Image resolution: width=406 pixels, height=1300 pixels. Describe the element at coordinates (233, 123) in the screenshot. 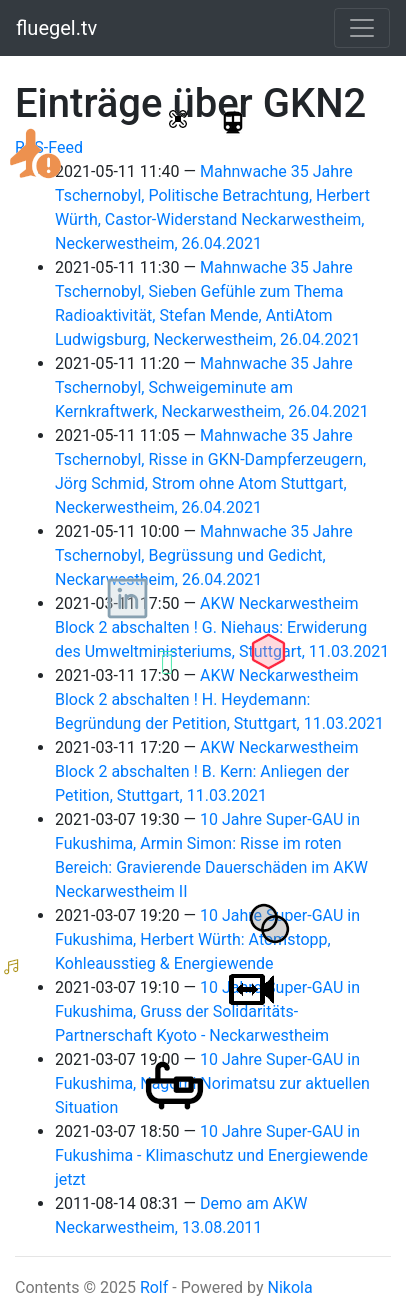

I see `get subway or metro directions` at that location.